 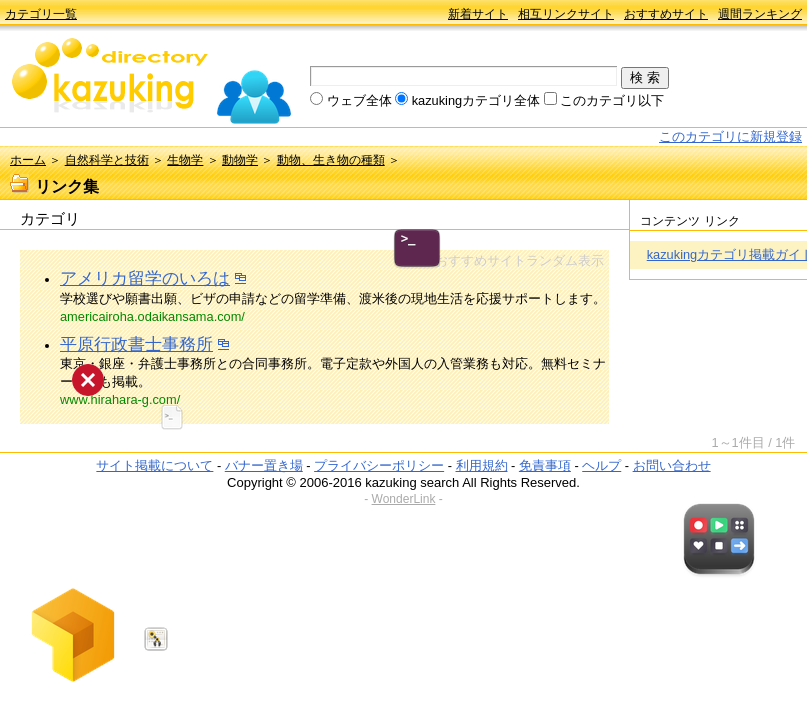 I want to click on open terminal application, so click(x=417, y=248).